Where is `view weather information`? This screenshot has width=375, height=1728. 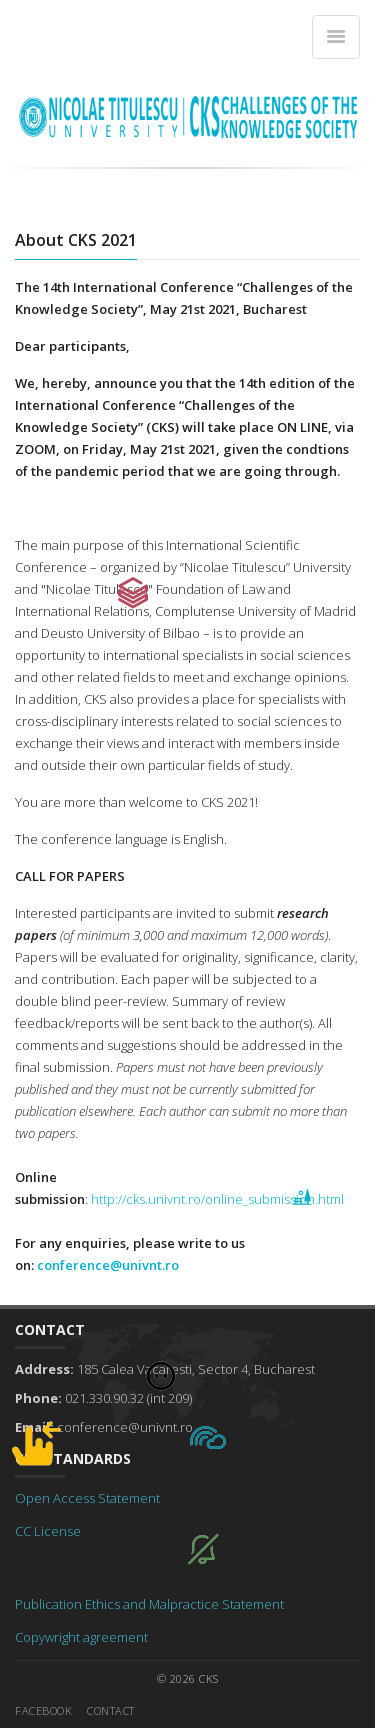
view weather information is located at coordinates (208, 1437).